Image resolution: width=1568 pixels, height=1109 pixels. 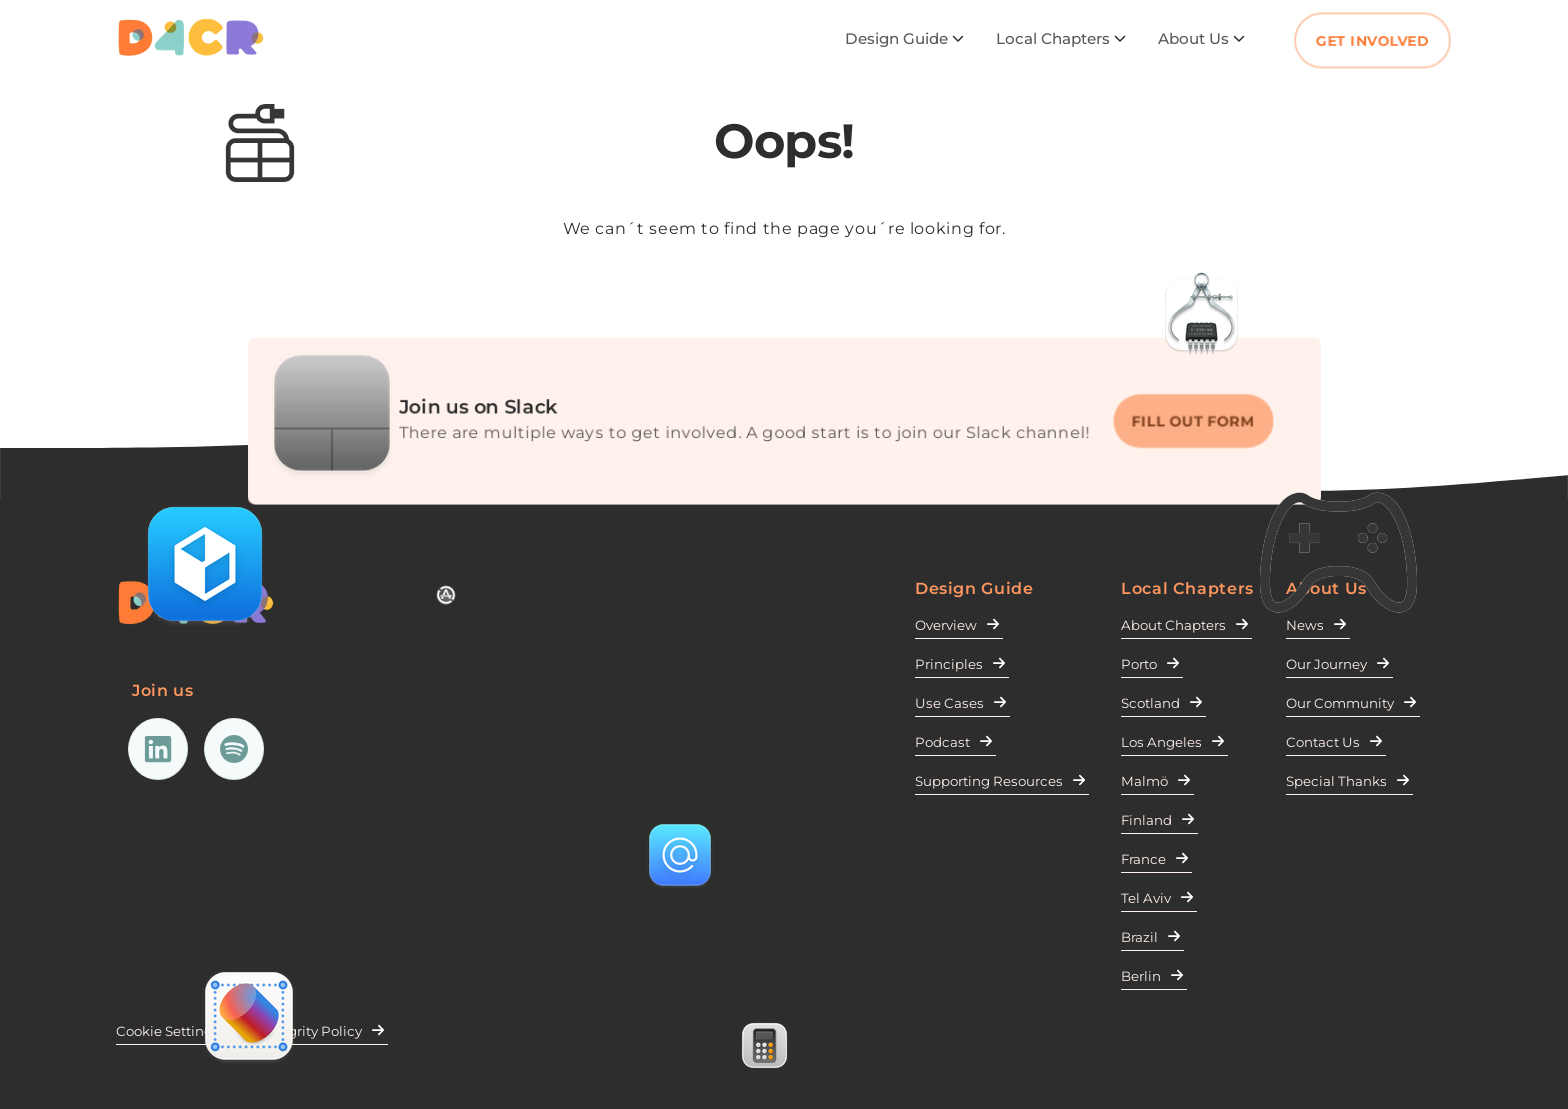 What do you see at coordinates (680, 855) in the screenshot?
I see `open the character map application` at bounding box center [680, 855].